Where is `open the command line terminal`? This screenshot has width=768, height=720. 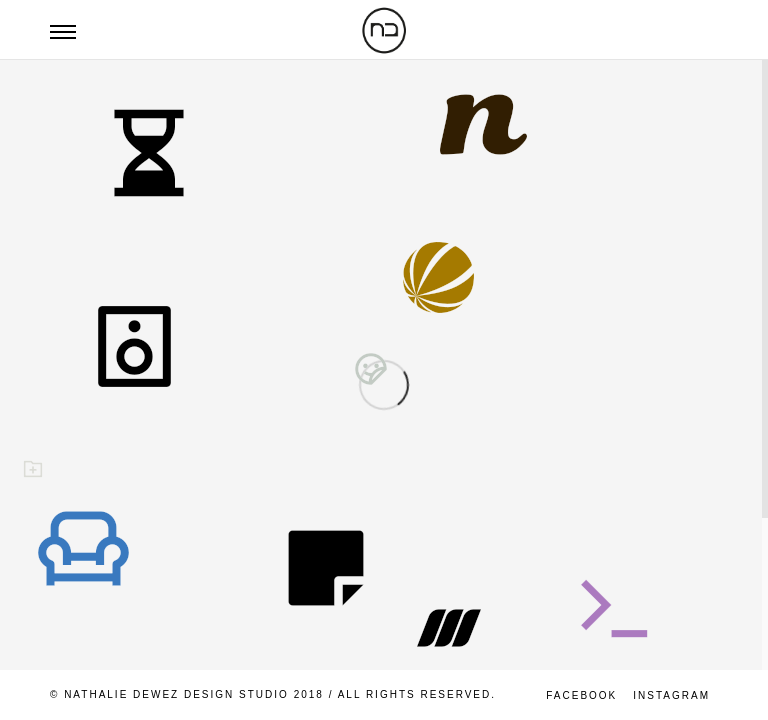
open the command line terminal is located at coordinates (615, 605).